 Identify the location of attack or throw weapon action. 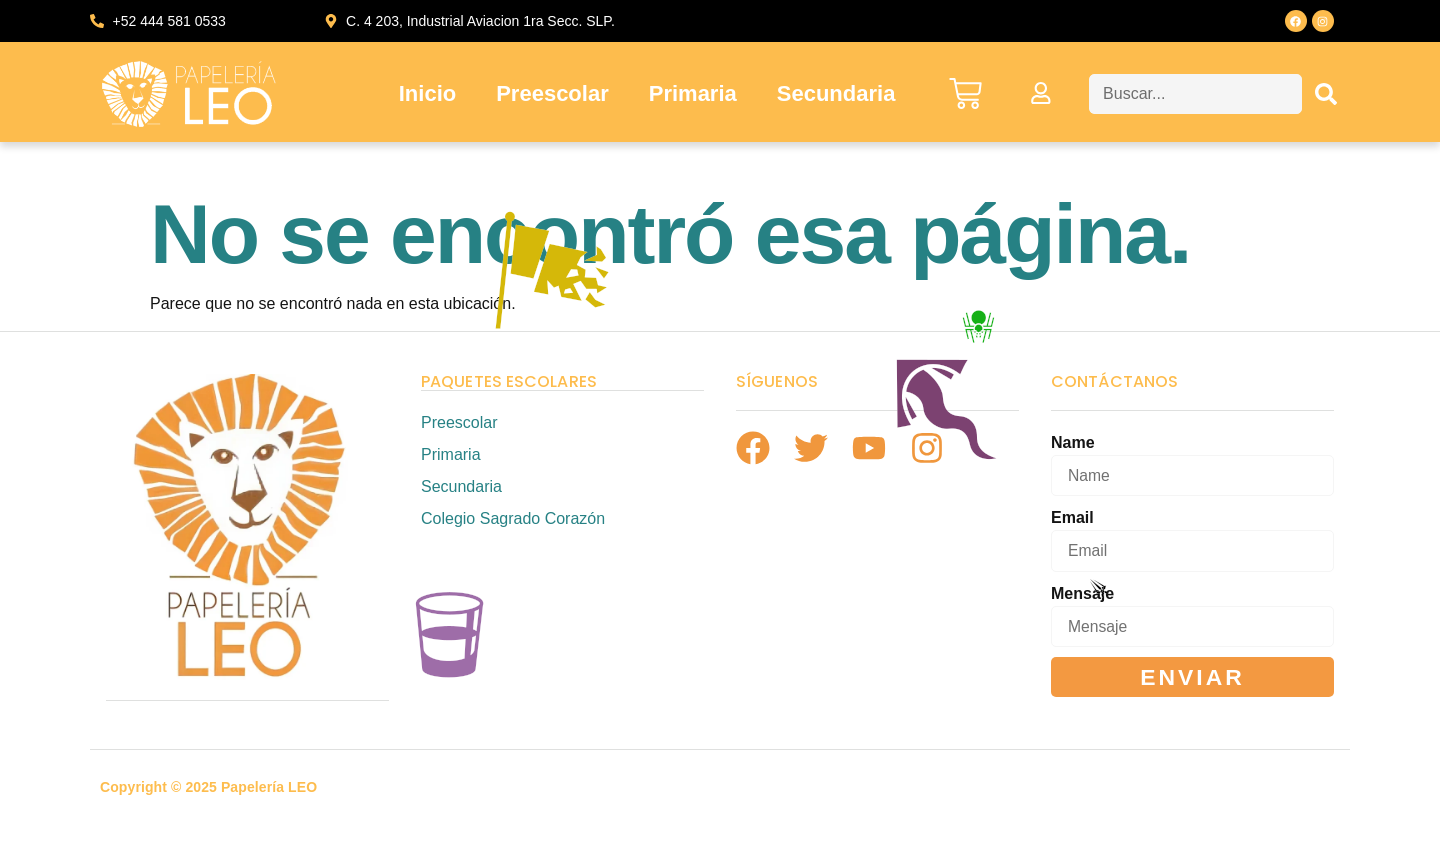
(1099, 588).